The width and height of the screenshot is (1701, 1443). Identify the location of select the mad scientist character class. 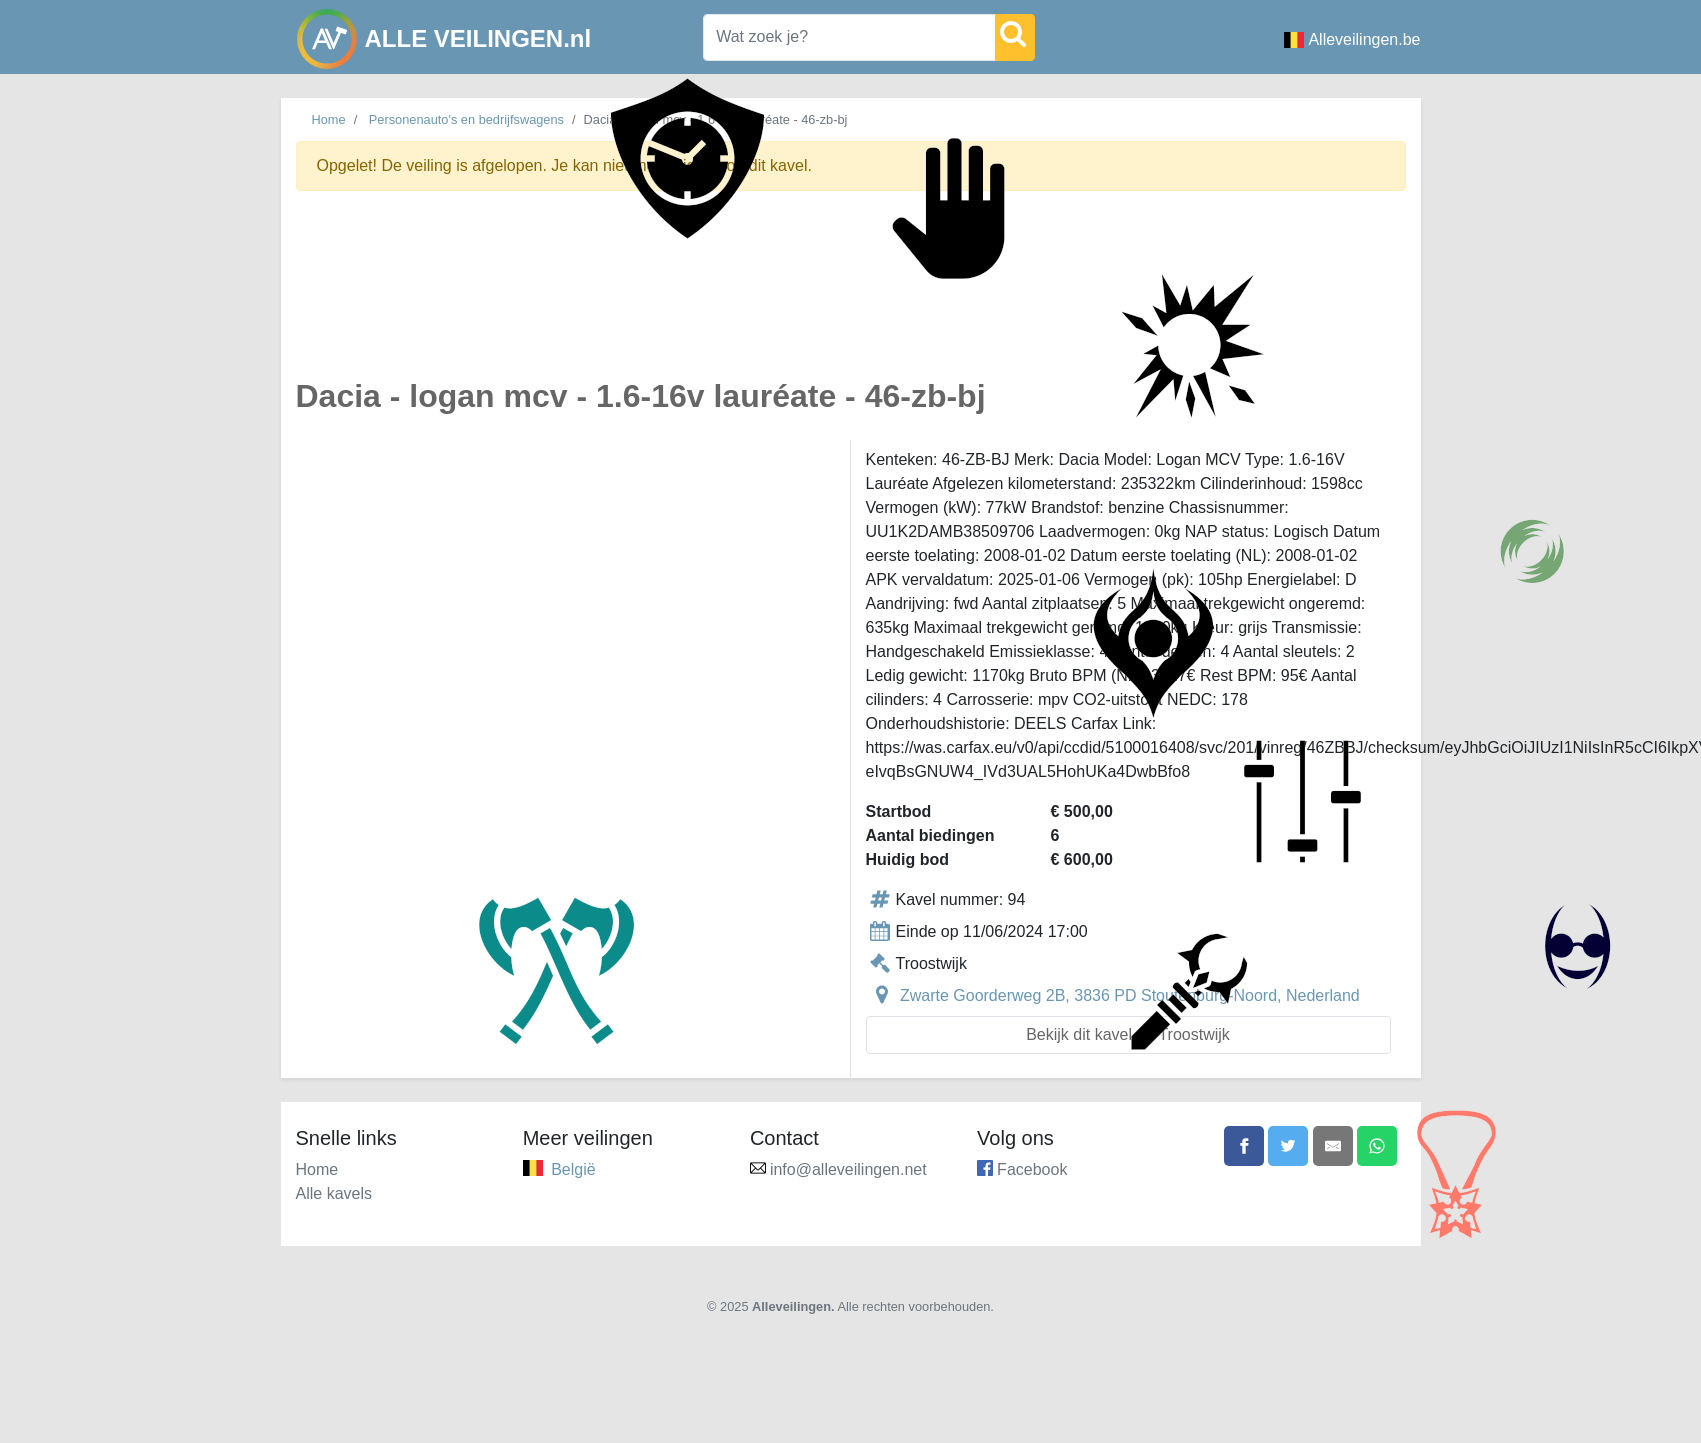
(1579, 946).